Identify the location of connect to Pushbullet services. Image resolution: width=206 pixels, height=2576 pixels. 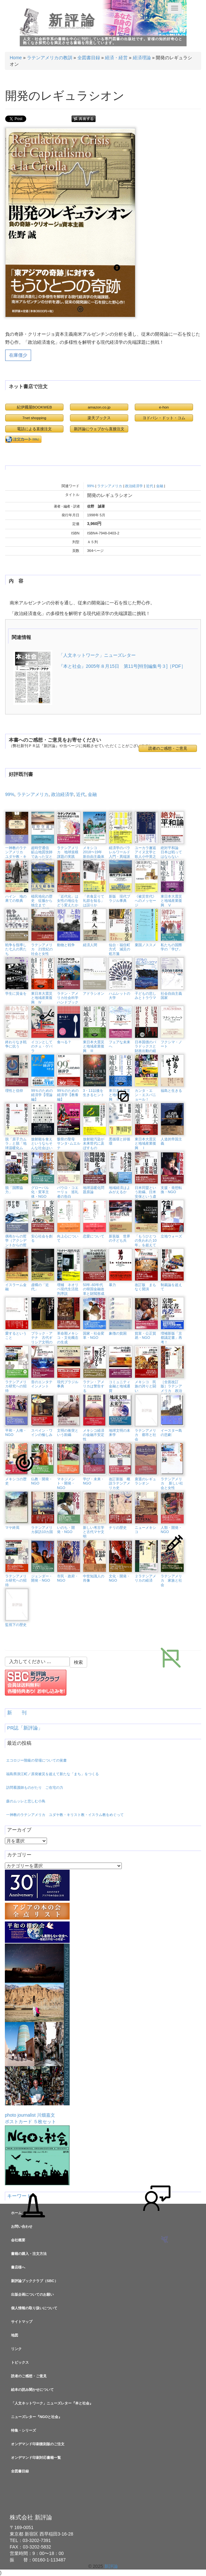
(80, 309).